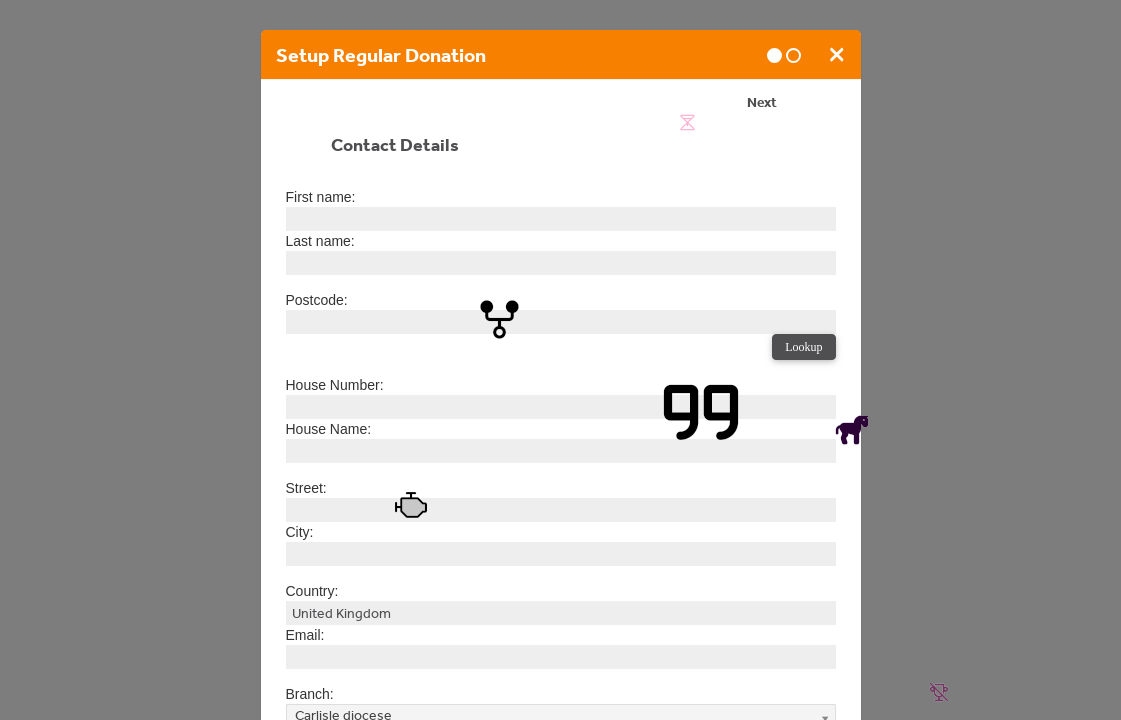 The height and width of the screenshot is (720, 1121). Describe the element at coordinates (852, 430) in the screenshot. I see `indicates equestrian or horse-related content` at that location.